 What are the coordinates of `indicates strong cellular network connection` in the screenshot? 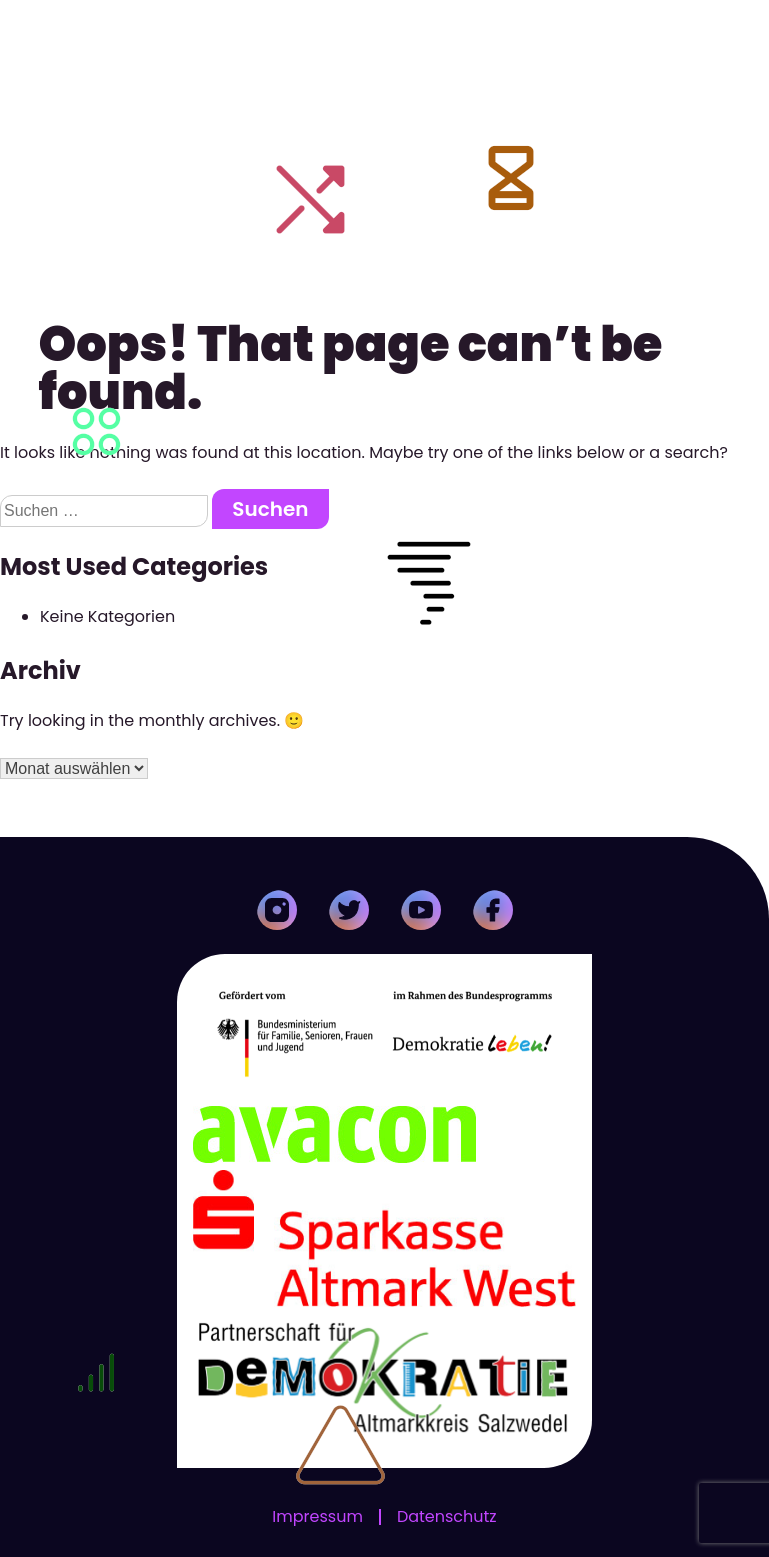 It's located at (103, 1370).